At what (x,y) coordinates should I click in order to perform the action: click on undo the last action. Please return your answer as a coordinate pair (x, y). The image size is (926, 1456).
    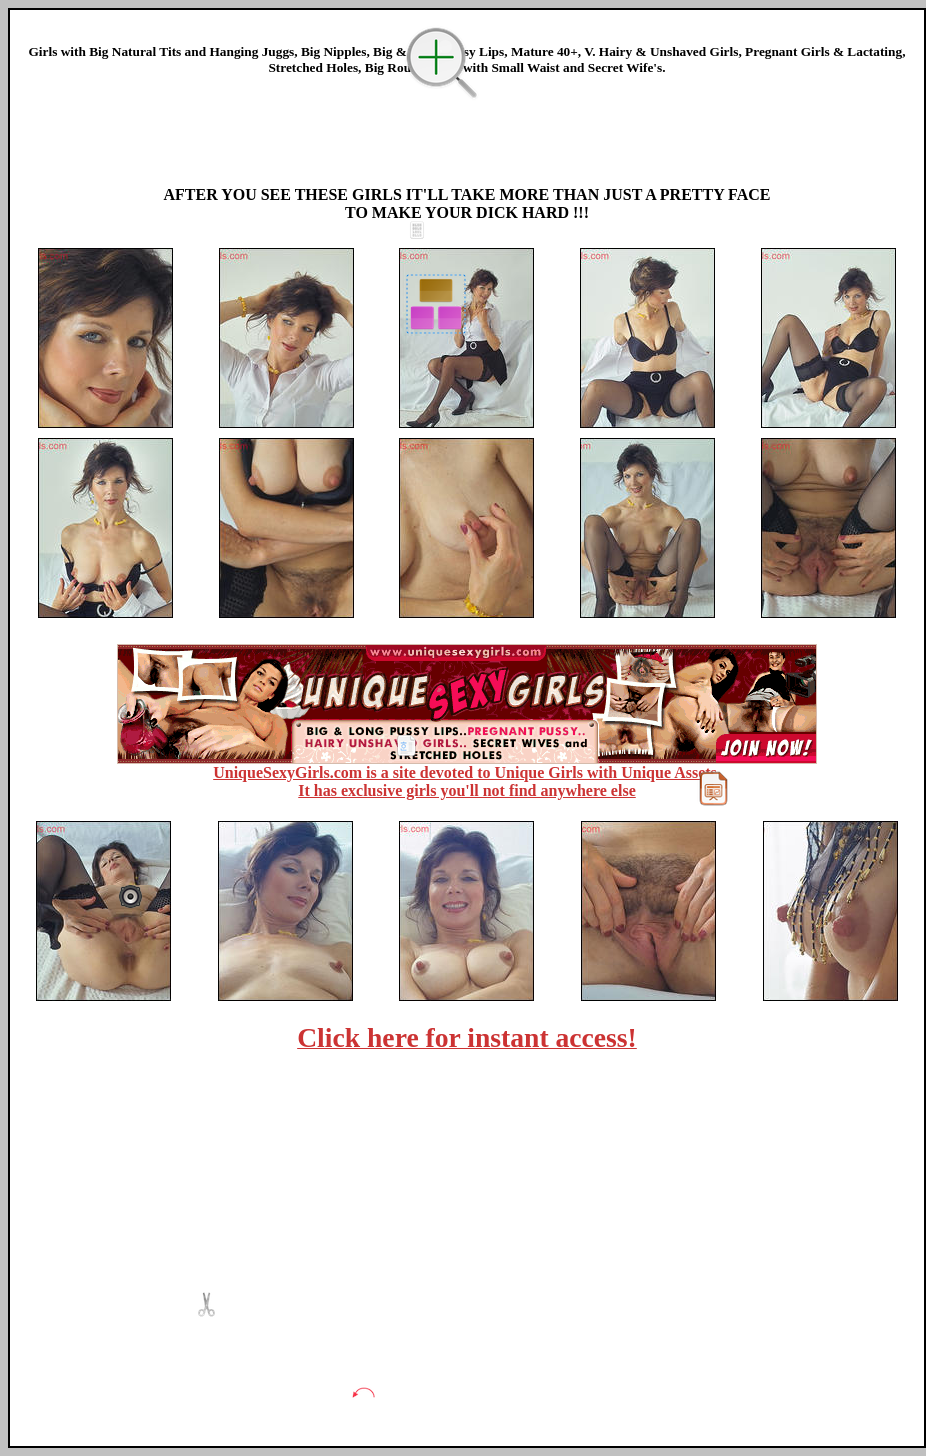
    Looking at the image, I should click on (363, 1392).